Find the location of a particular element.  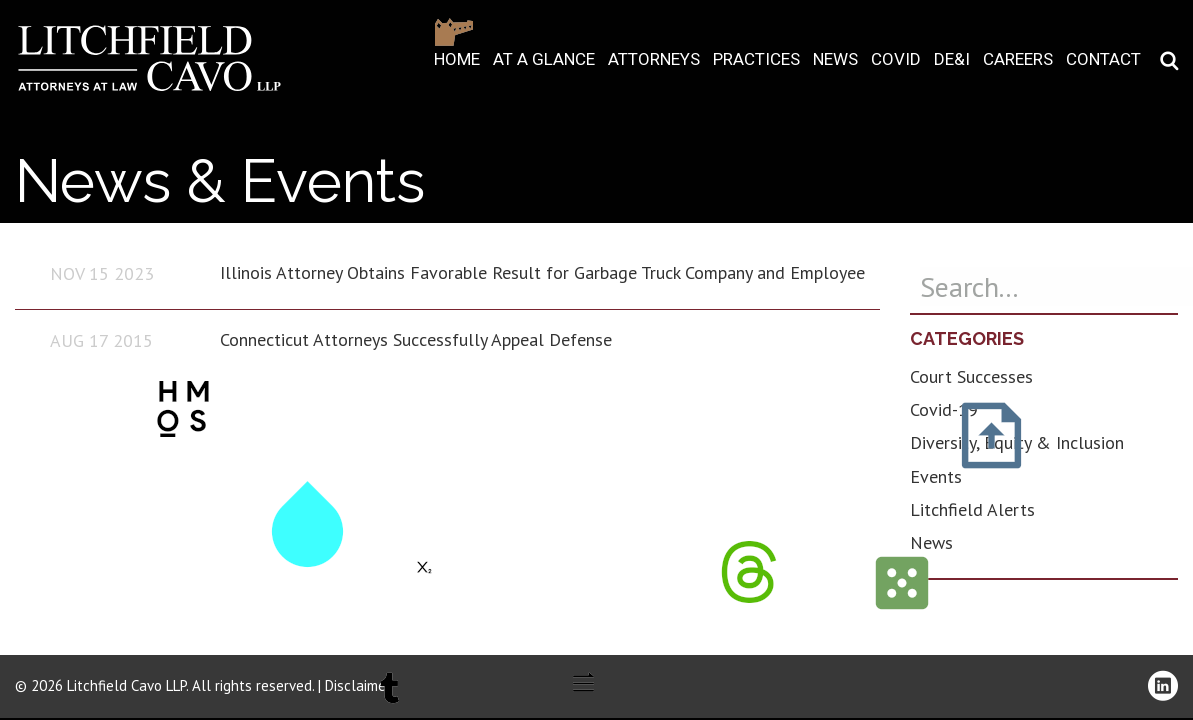

upload a file or document is located at coordinates (991, 435).